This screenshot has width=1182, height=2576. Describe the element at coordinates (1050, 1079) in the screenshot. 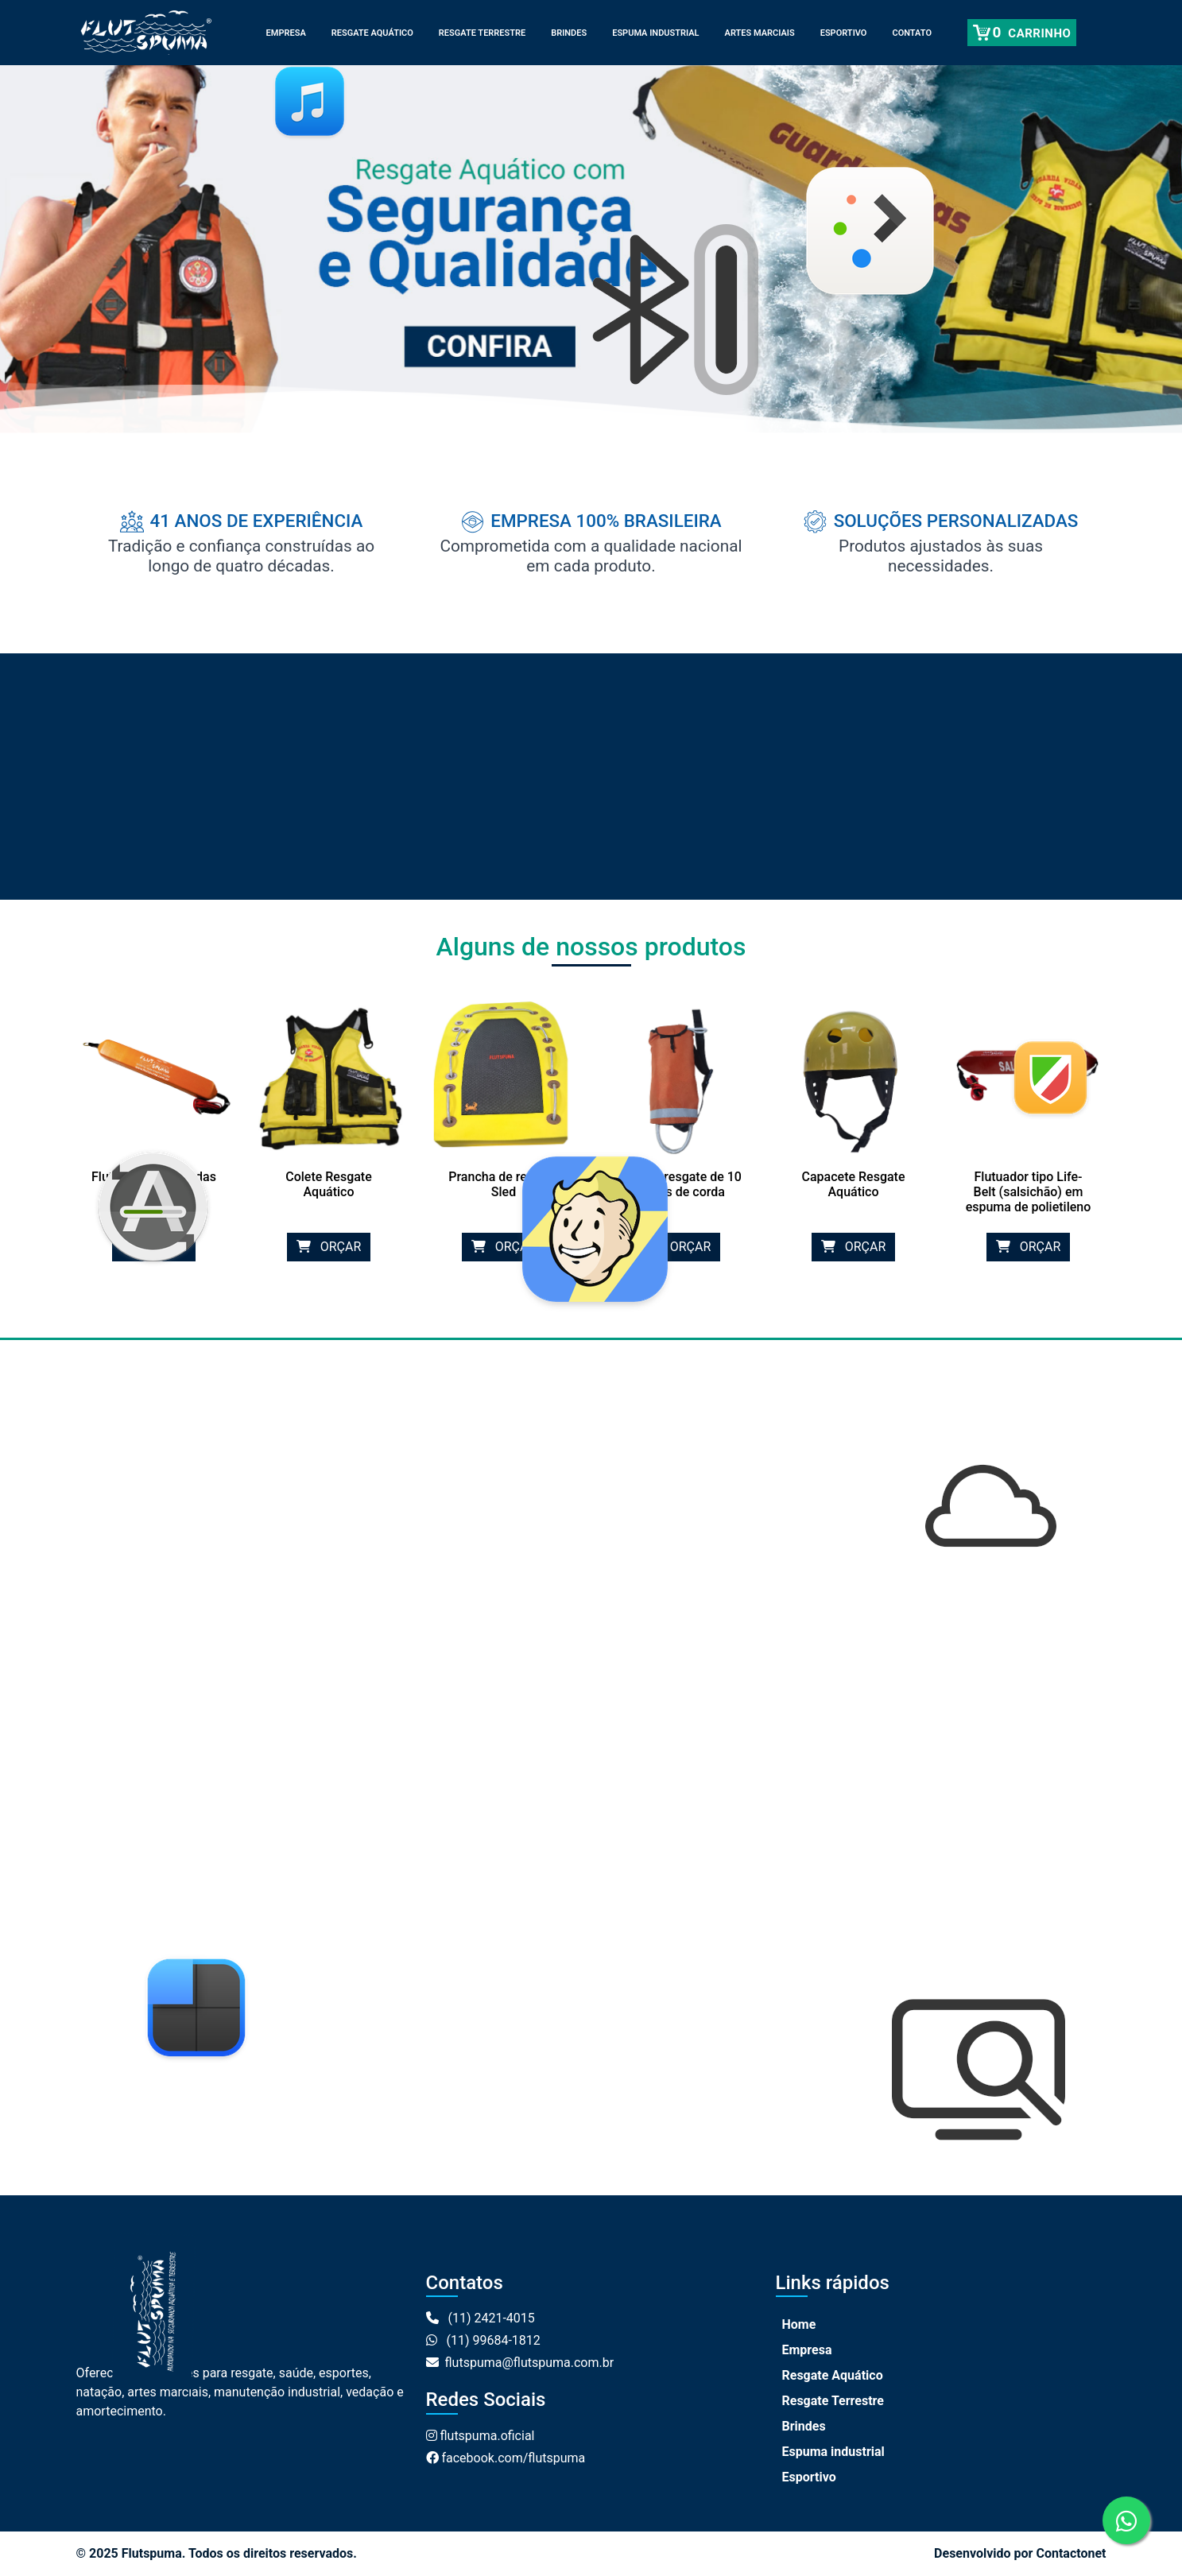

I see `open gufw firewall settings` at that location.